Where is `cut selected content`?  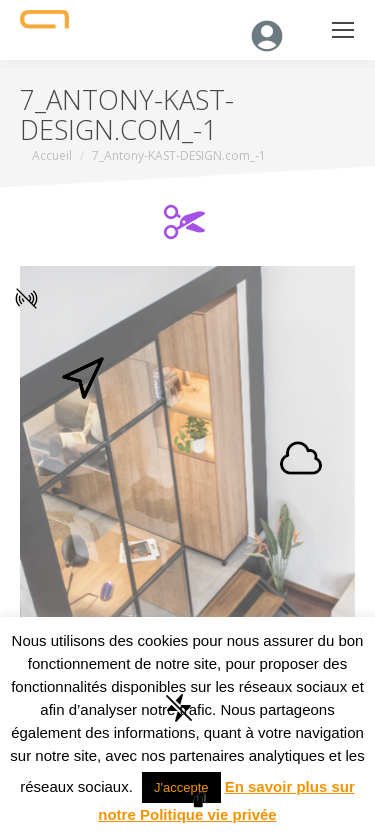 cut selected content is located at coordinates (184, 222).